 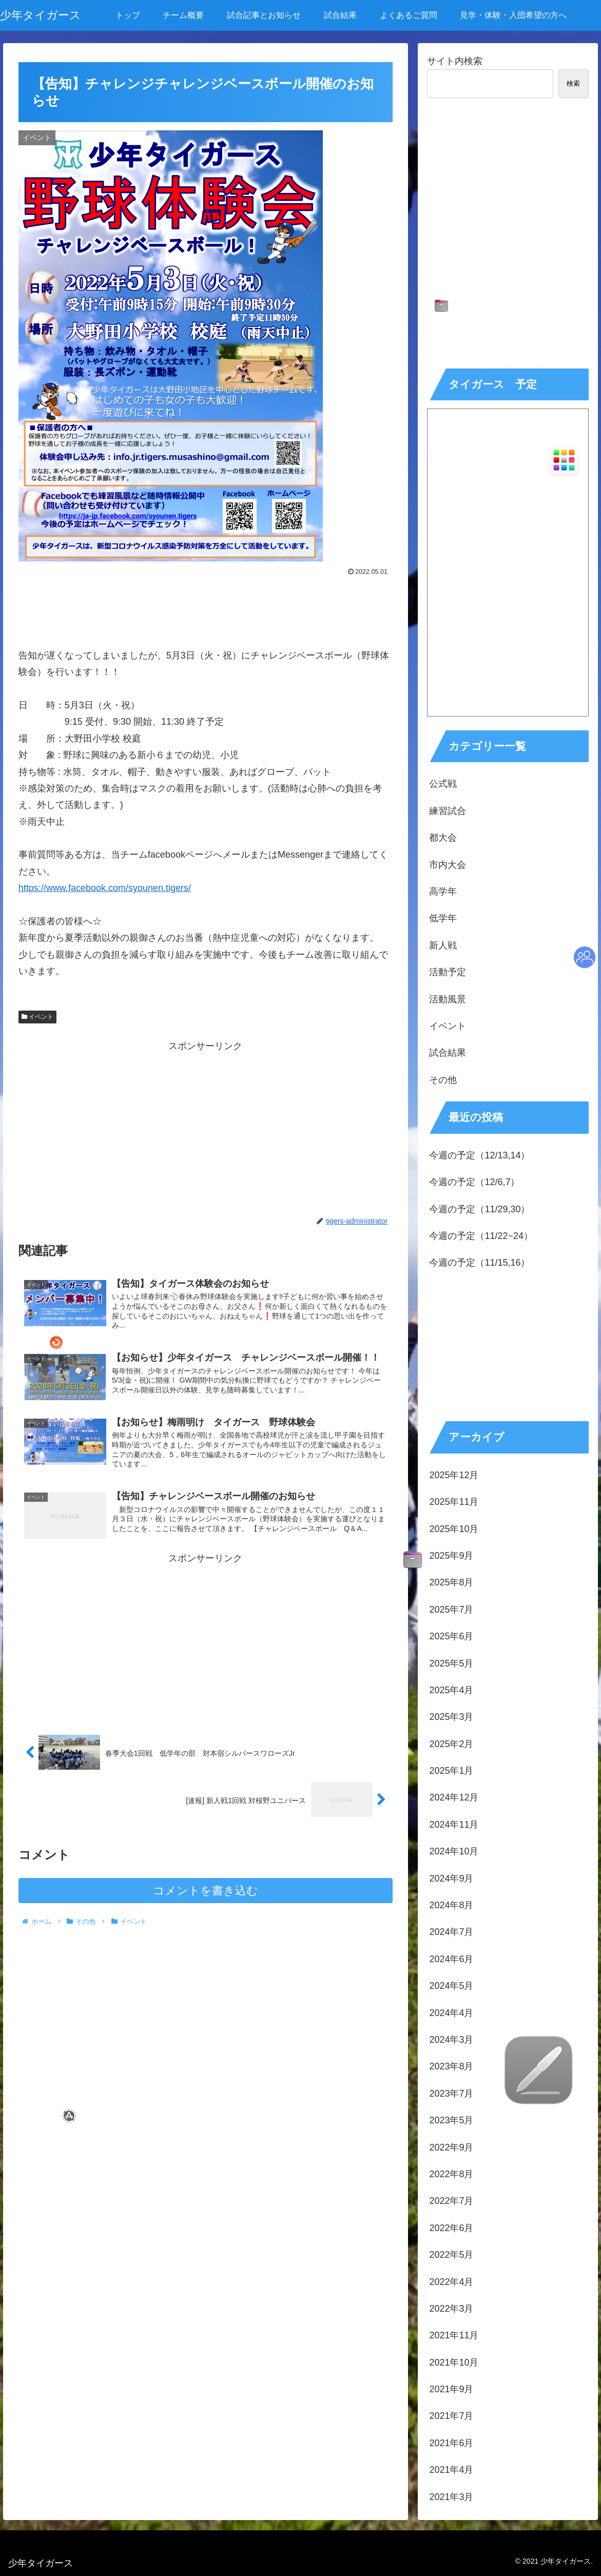 I want to click on indicates shared or collaborative content, so click(x=585, y=957).